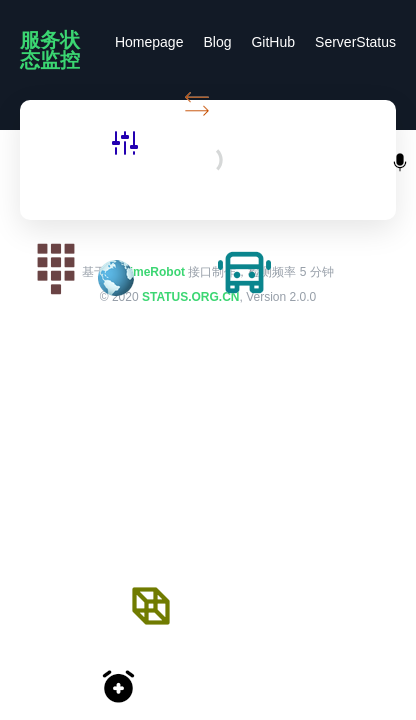  Describe the element at coordinates (197, 104) in the screenshot. I see `swap or exchange items` at that location.